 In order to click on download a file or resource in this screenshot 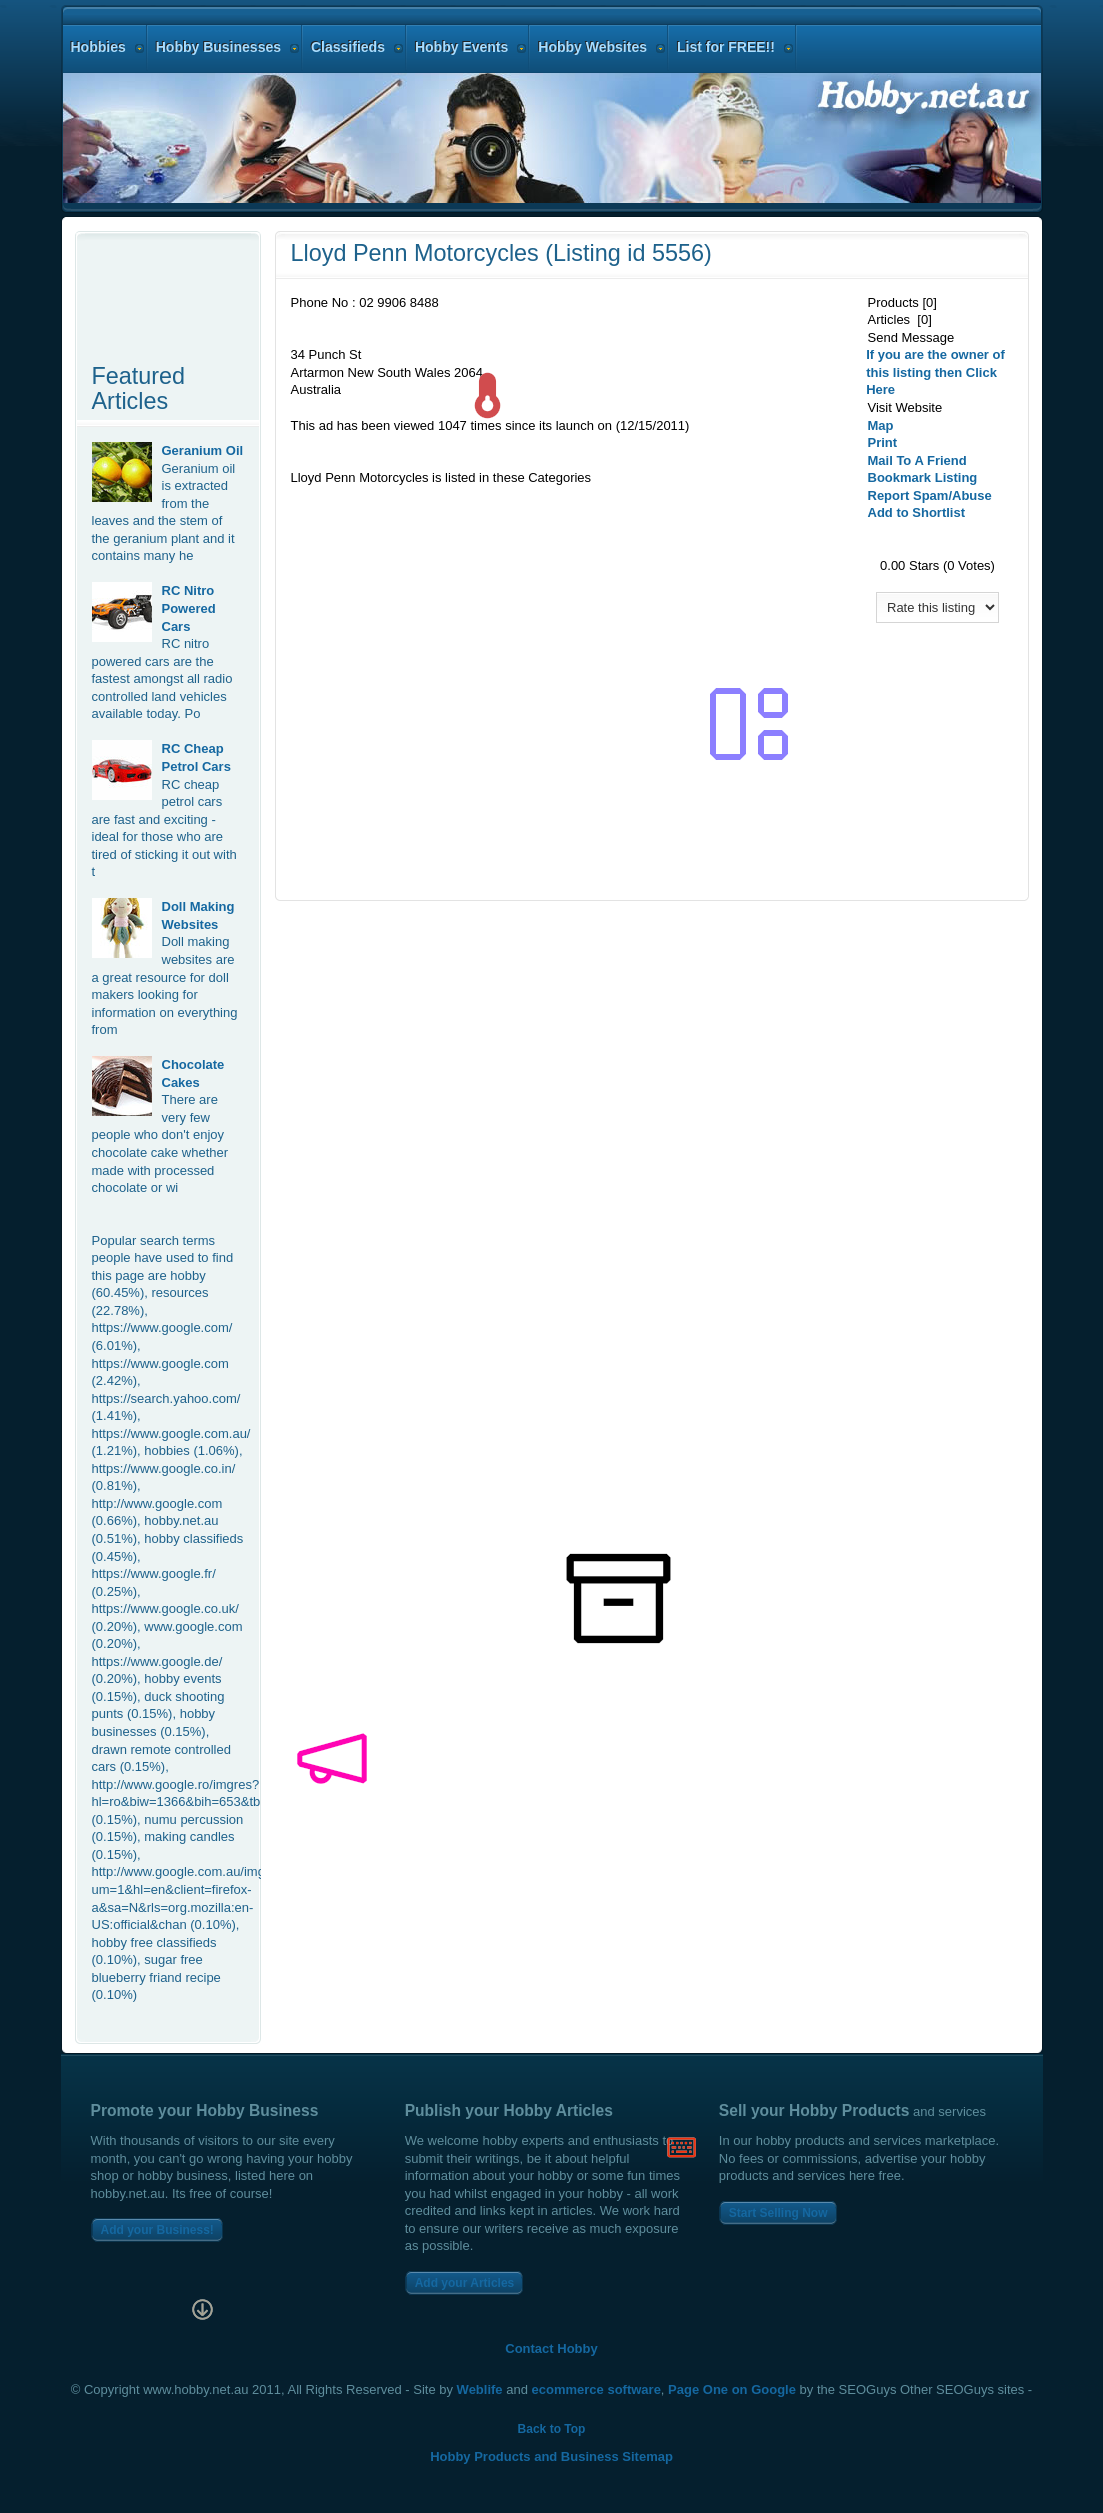, I will do `click(202, 2309)`.